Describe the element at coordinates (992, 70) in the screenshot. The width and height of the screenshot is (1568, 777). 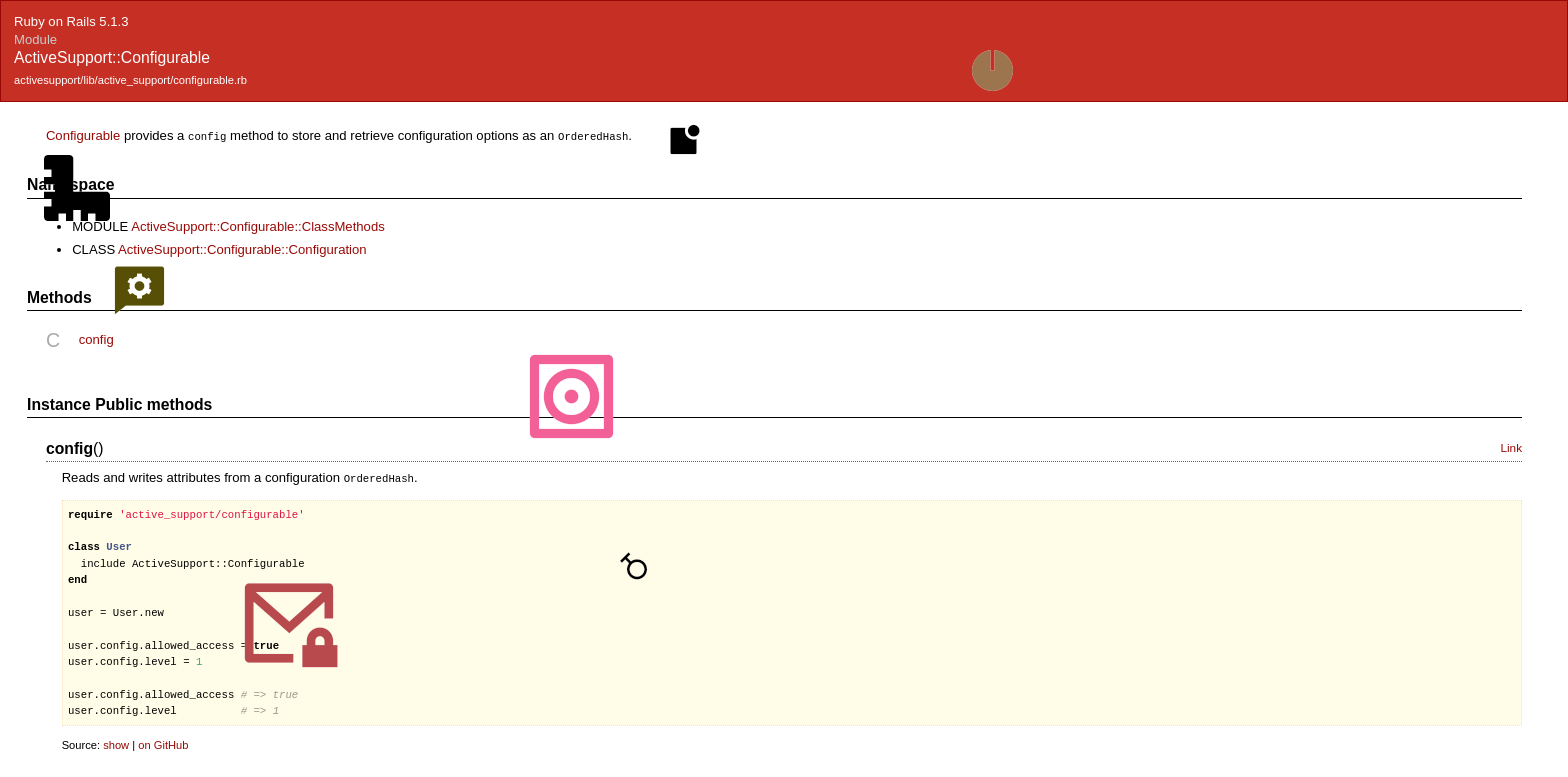
I see `power off or shut down the device` at that location.